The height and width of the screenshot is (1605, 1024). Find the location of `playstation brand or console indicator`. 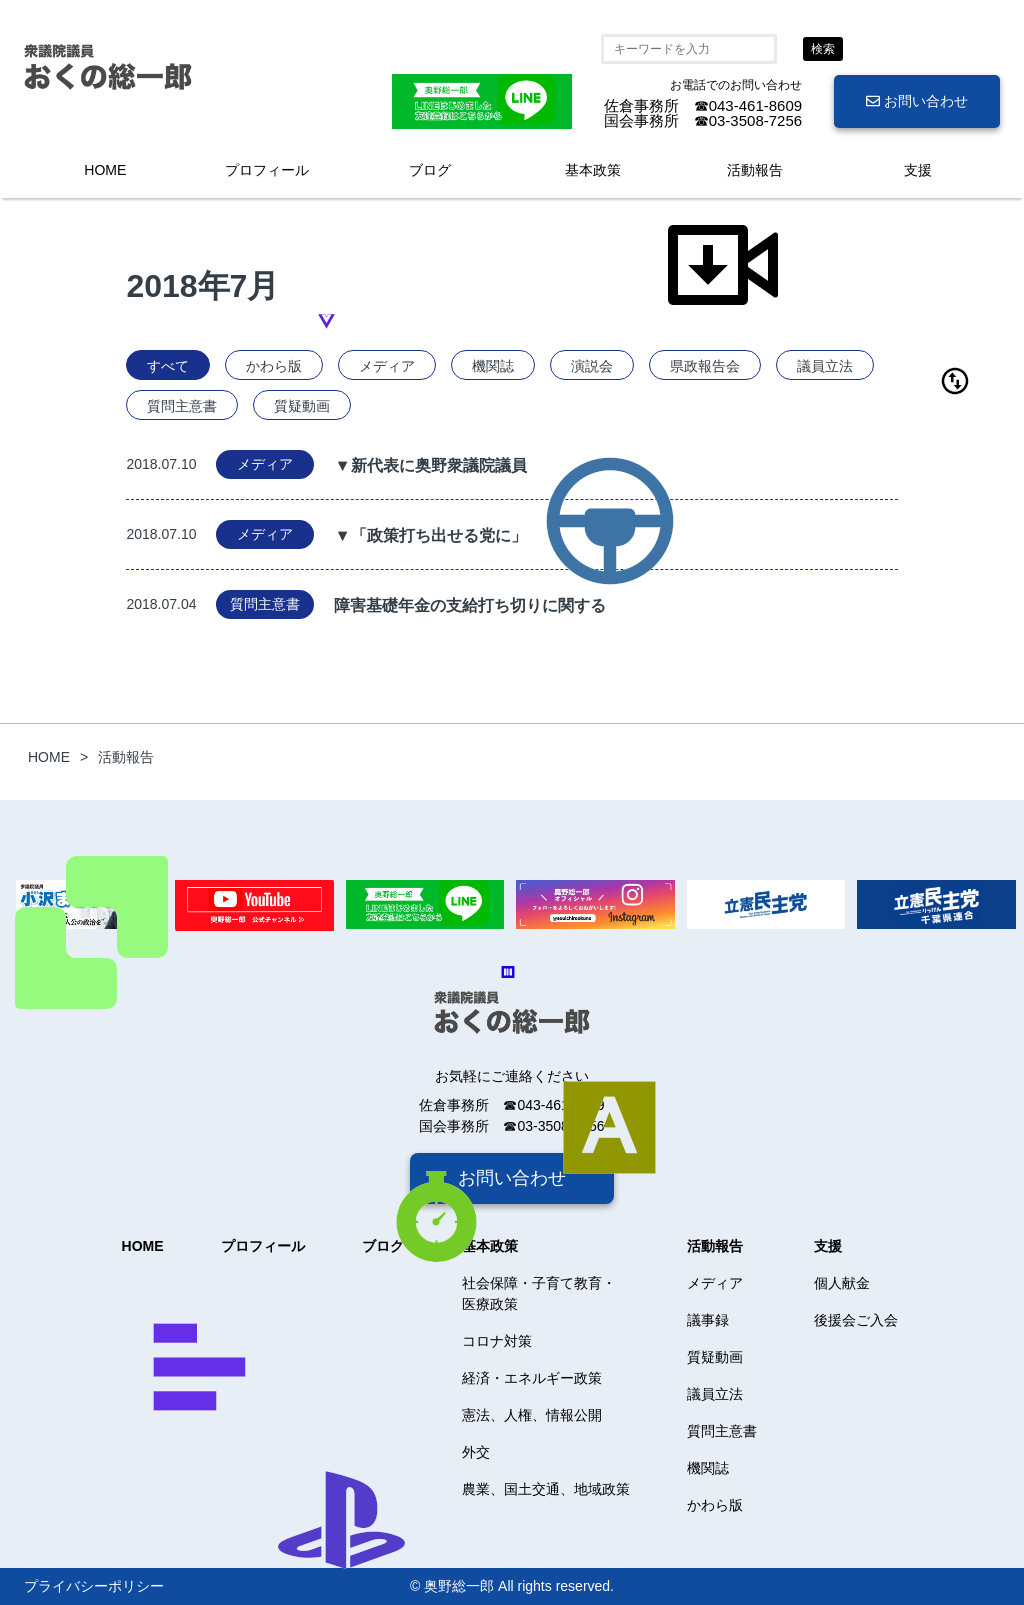

playstation brand or console indicator is located at coordinates (341, 1520).